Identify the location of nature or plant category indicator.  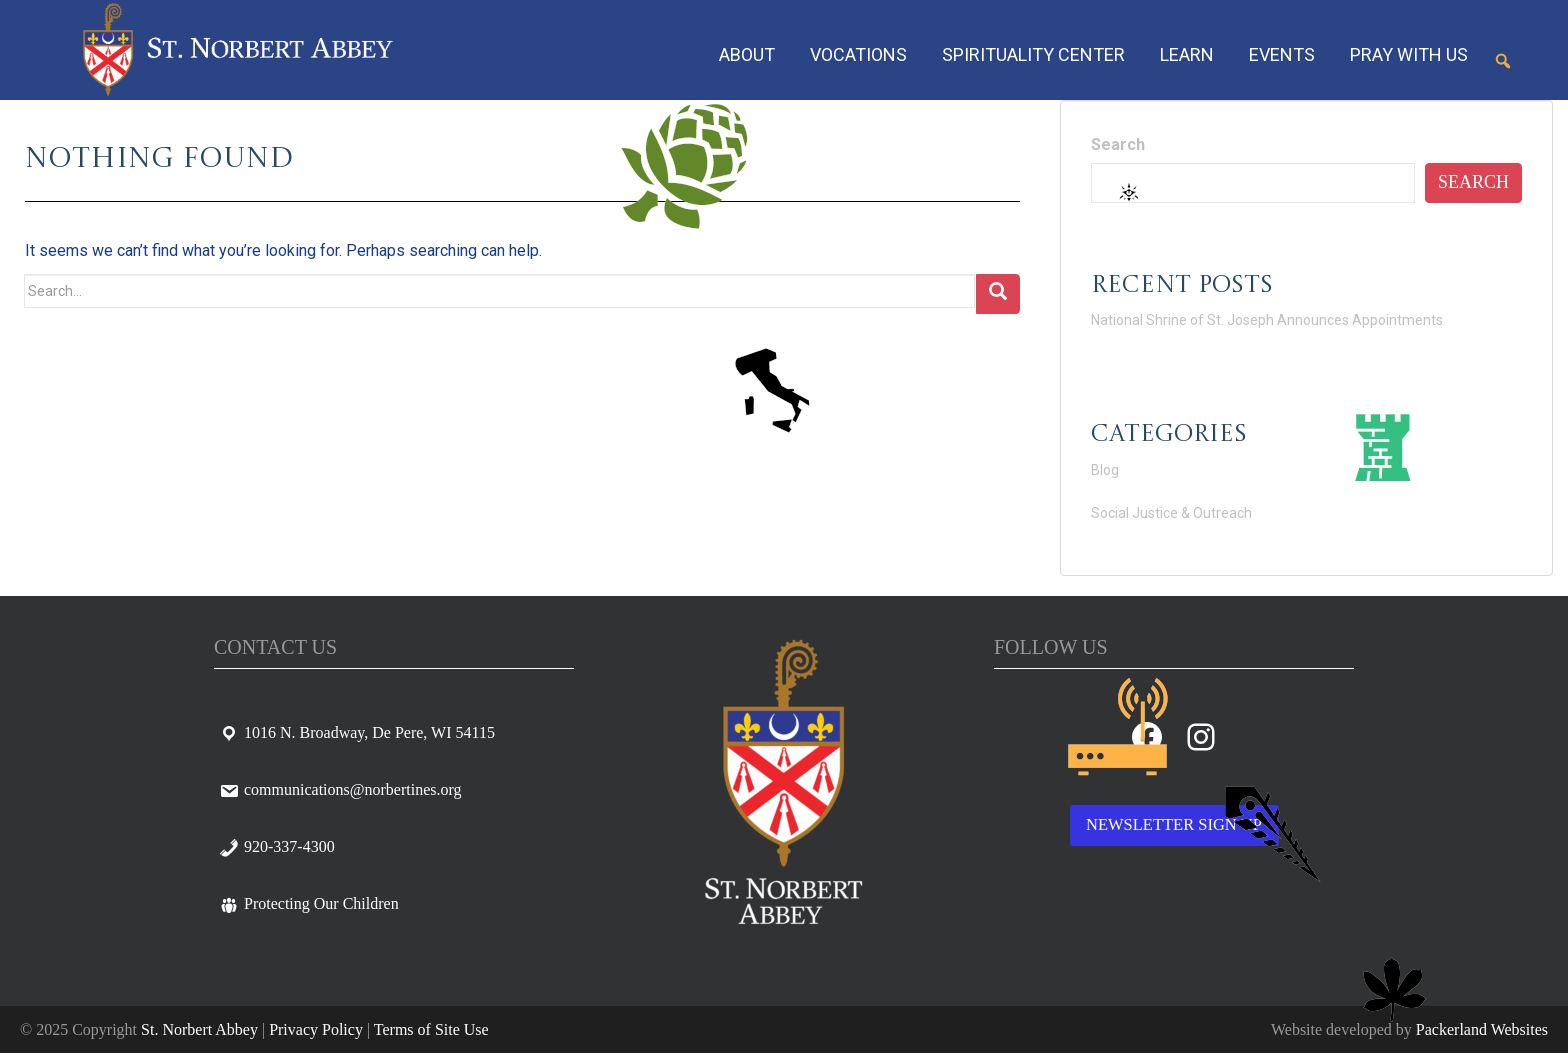
(1395, 989).